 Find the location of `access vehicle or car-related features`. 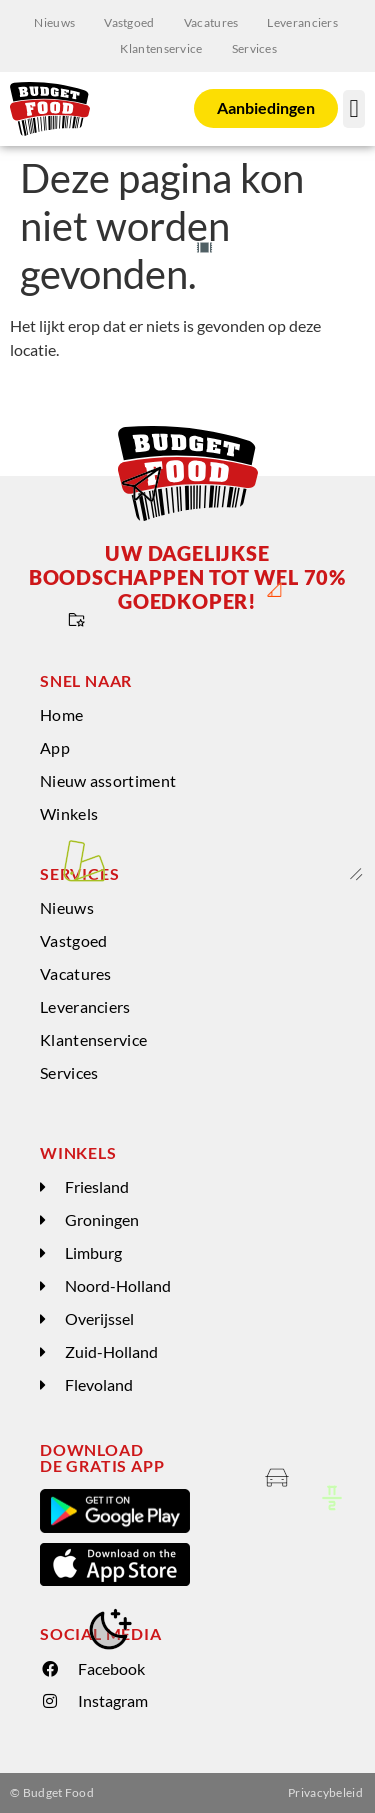

access vehicle or car-related features is located at coordinates (277, 1478).